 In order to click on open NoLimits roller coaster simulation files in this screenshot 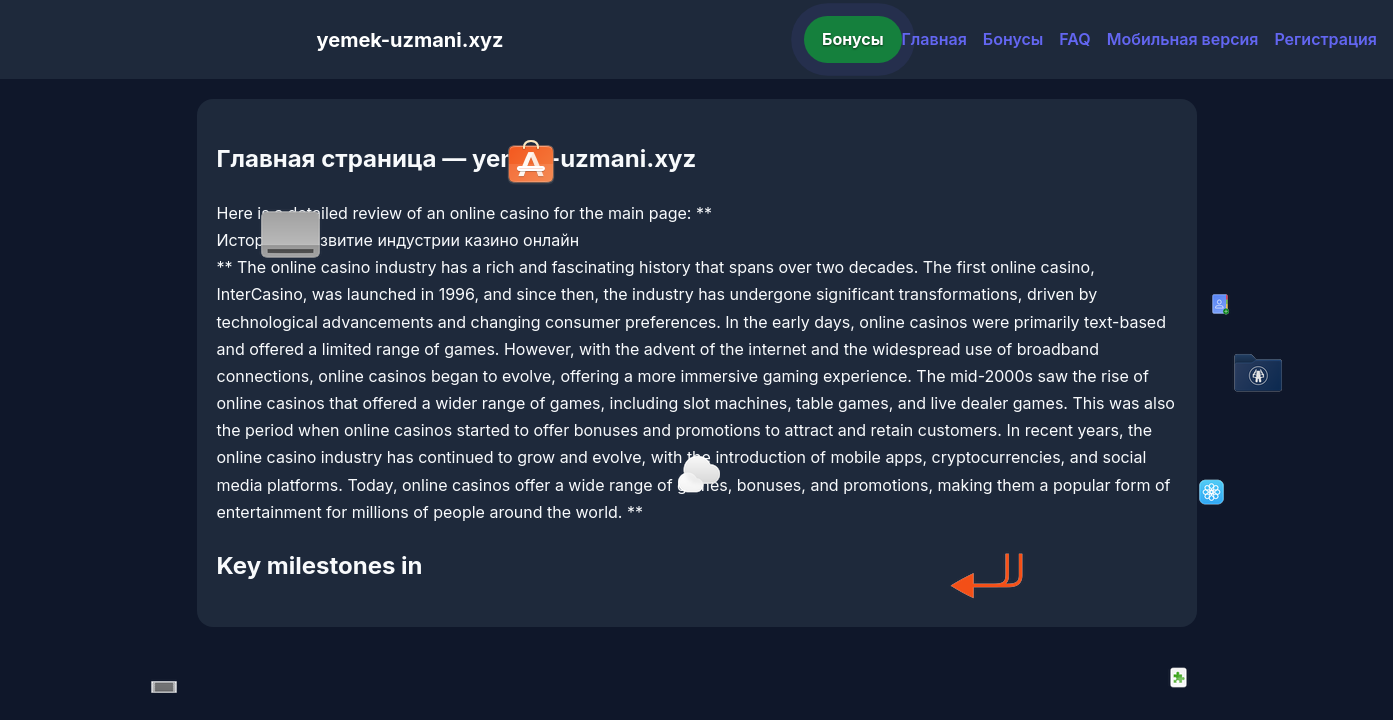, I will do `click(1258, 374)`.